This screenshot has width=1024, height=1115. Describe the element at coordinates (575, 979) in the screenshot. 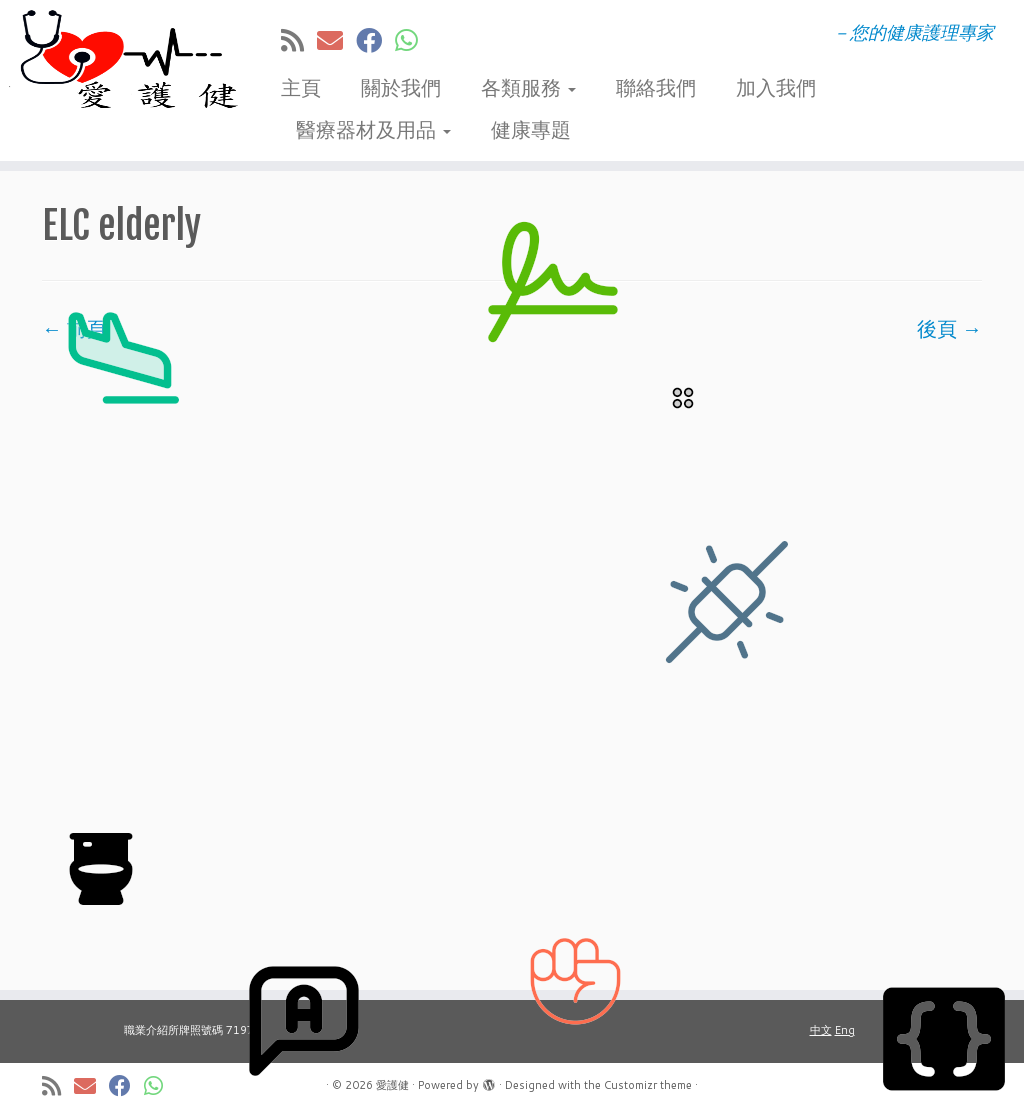

I see `indicates solidarity or support action` at that location.